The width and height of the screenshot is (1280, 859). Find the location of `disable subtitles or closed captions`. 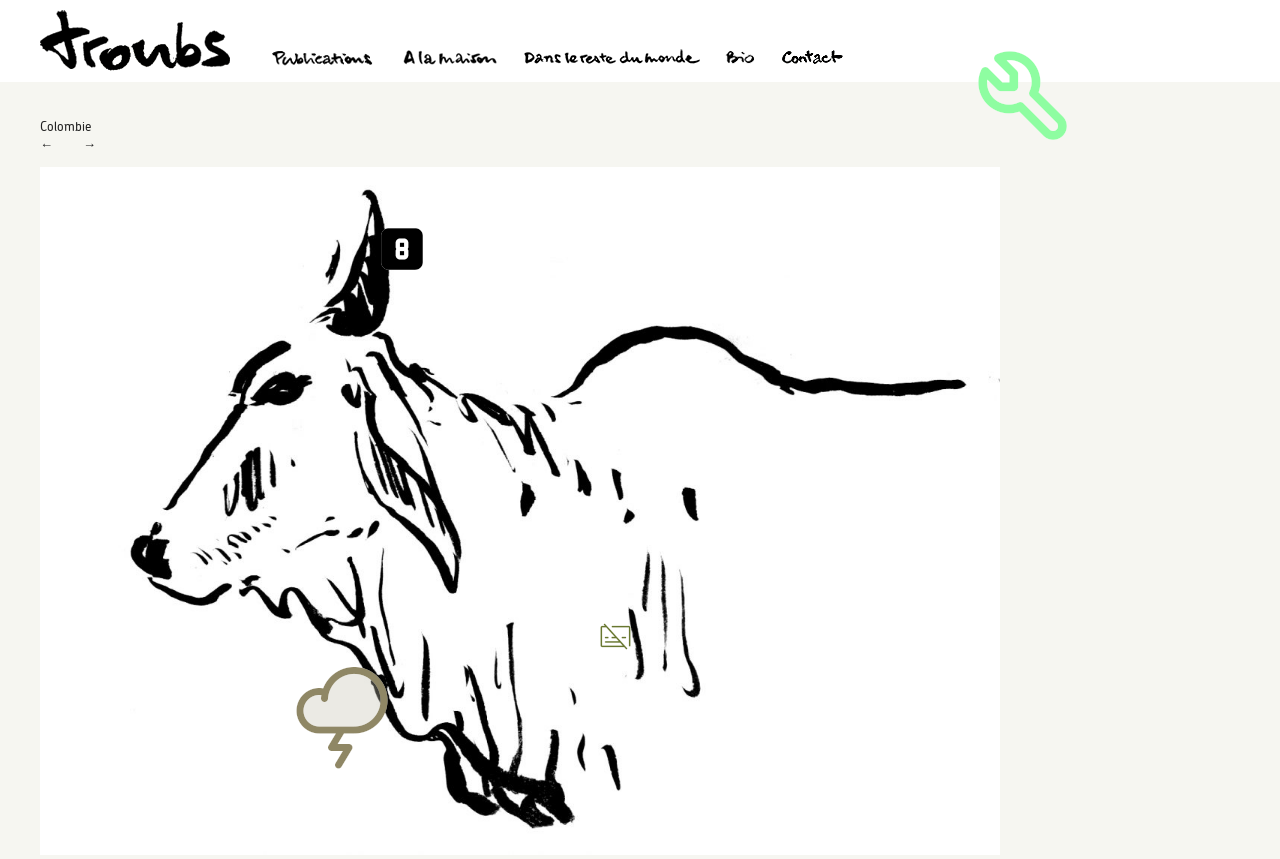

disable subtitles or closed captions is located at coordinates (615, 636).